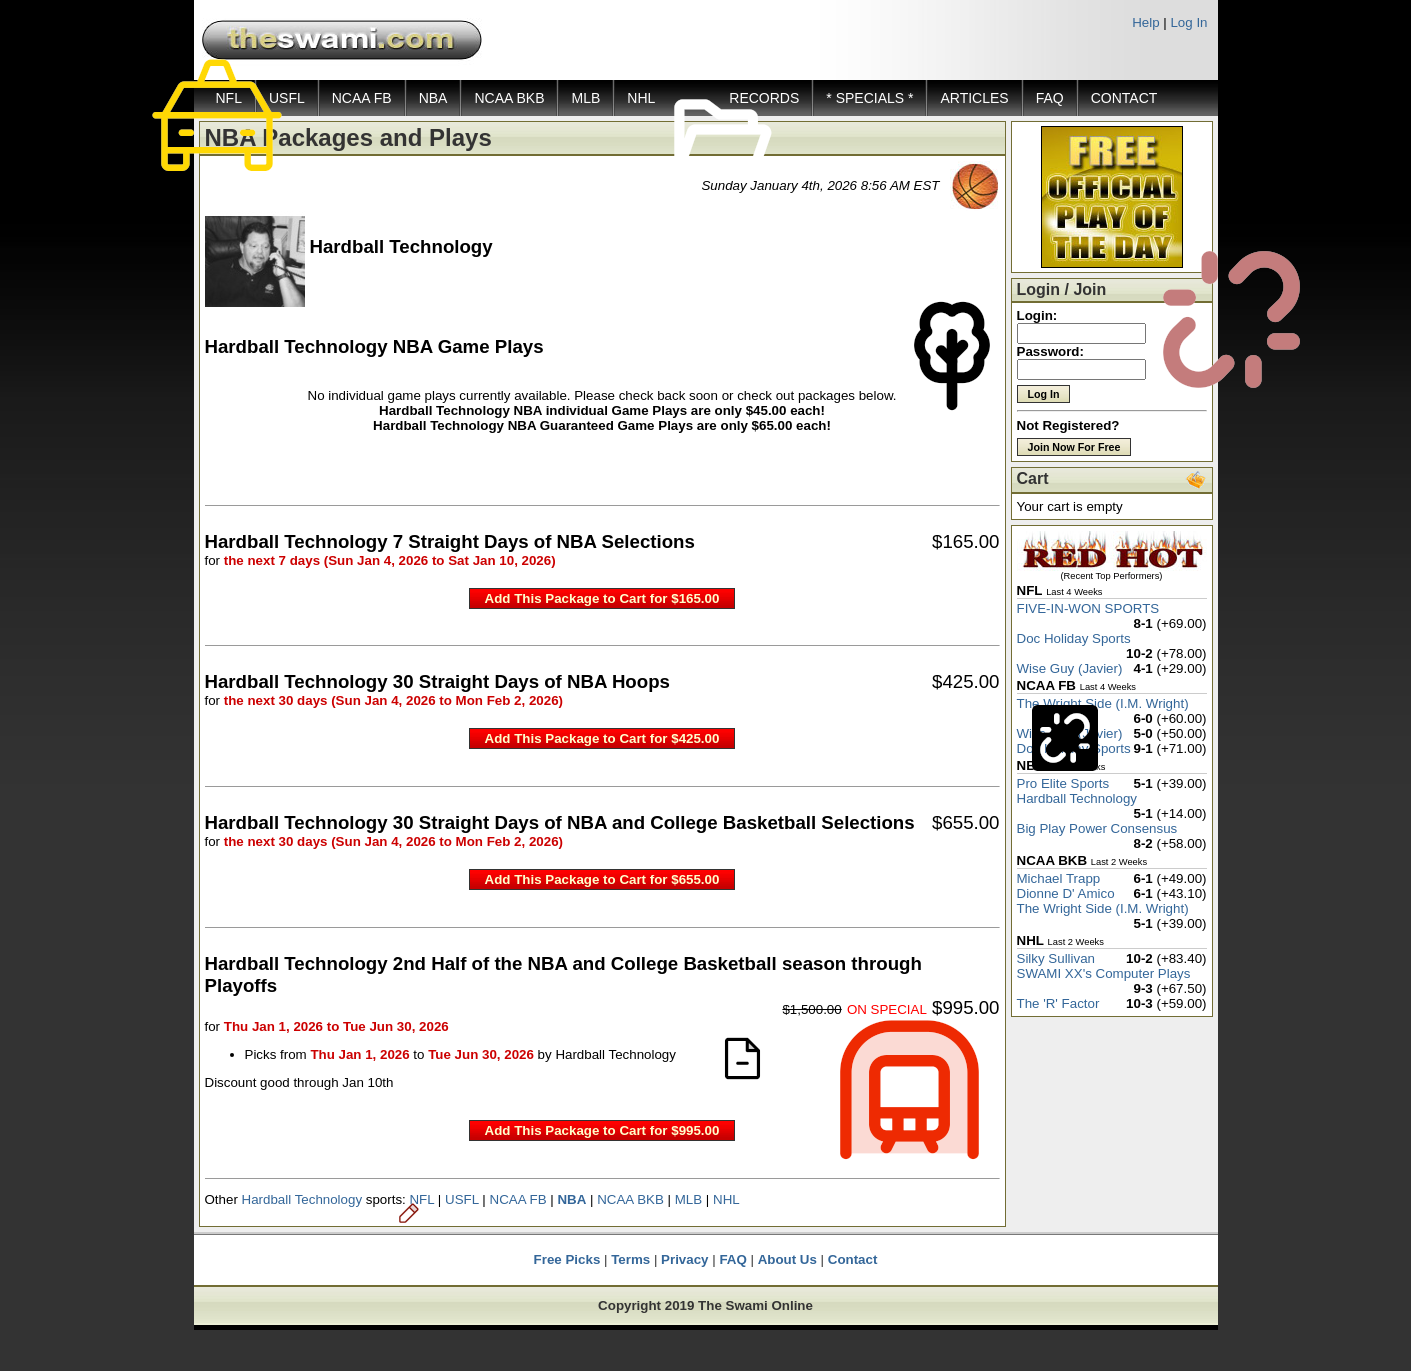  What do you see at coordinates (719, 134) in the screenshot?
I see `open a folder to view its contents` at bounding box center [719, 134].